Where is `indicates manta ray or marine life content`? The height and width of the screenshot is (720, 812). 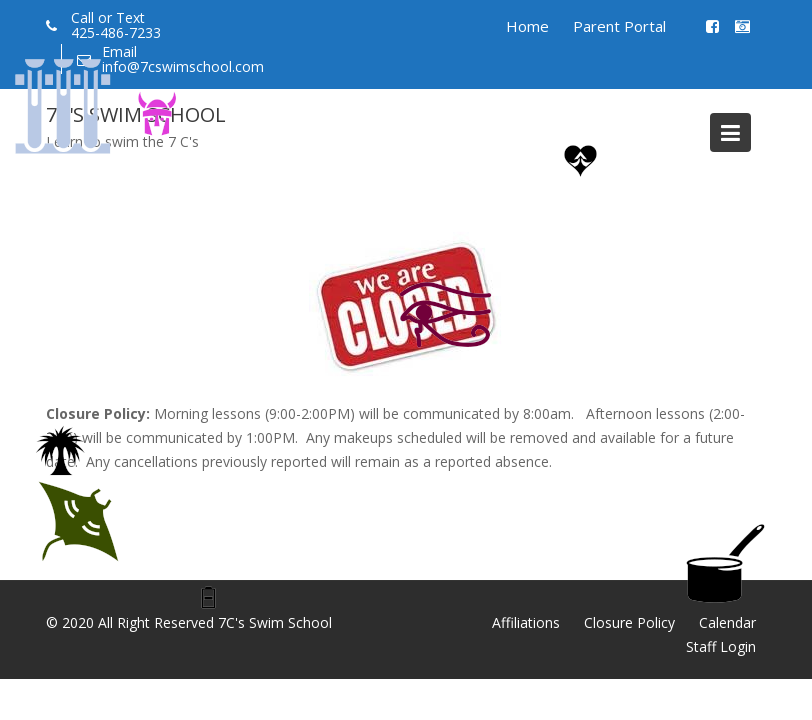 indicates manta ray or marine life content is located at coordinates (78, 521).